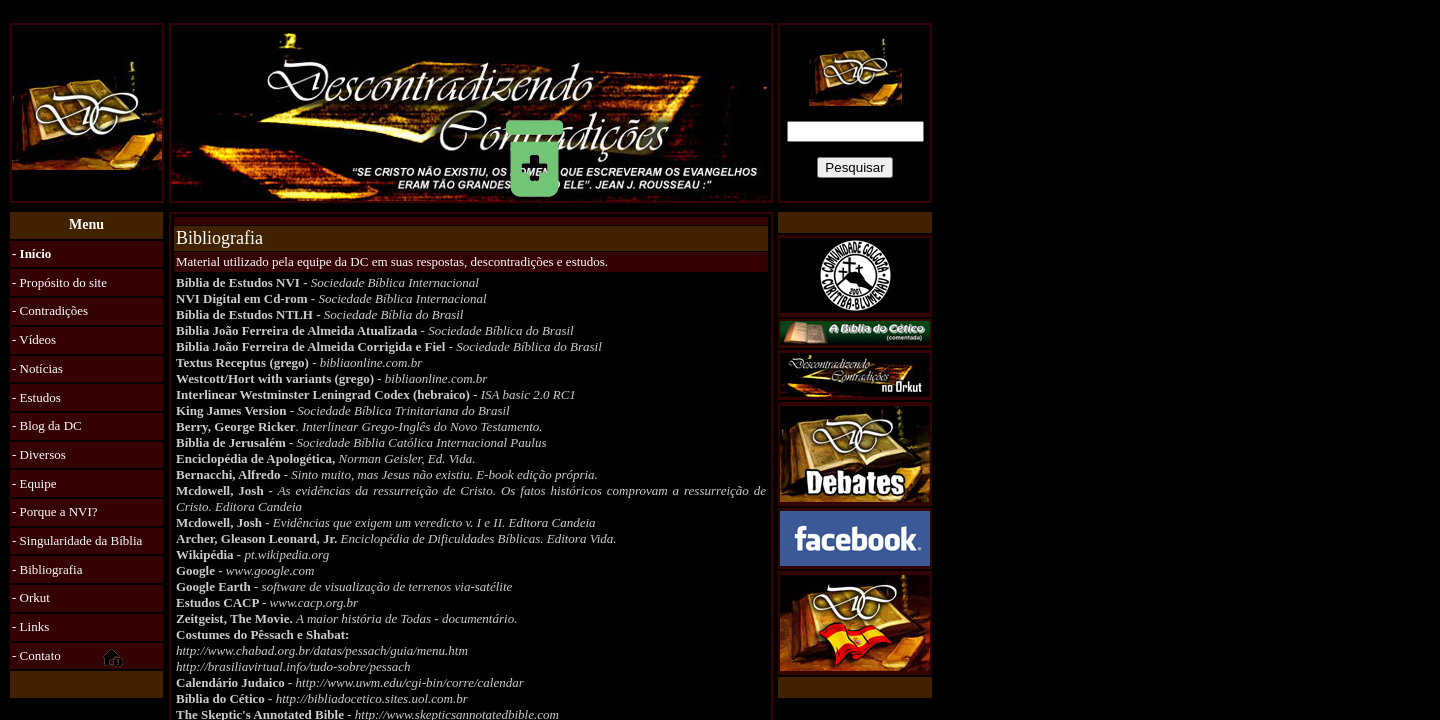 This screenshot has height=720, width=1440. Describe the element at coordinates (112, 657) in the screenshot. I see `home alert or warning notification` at that location.